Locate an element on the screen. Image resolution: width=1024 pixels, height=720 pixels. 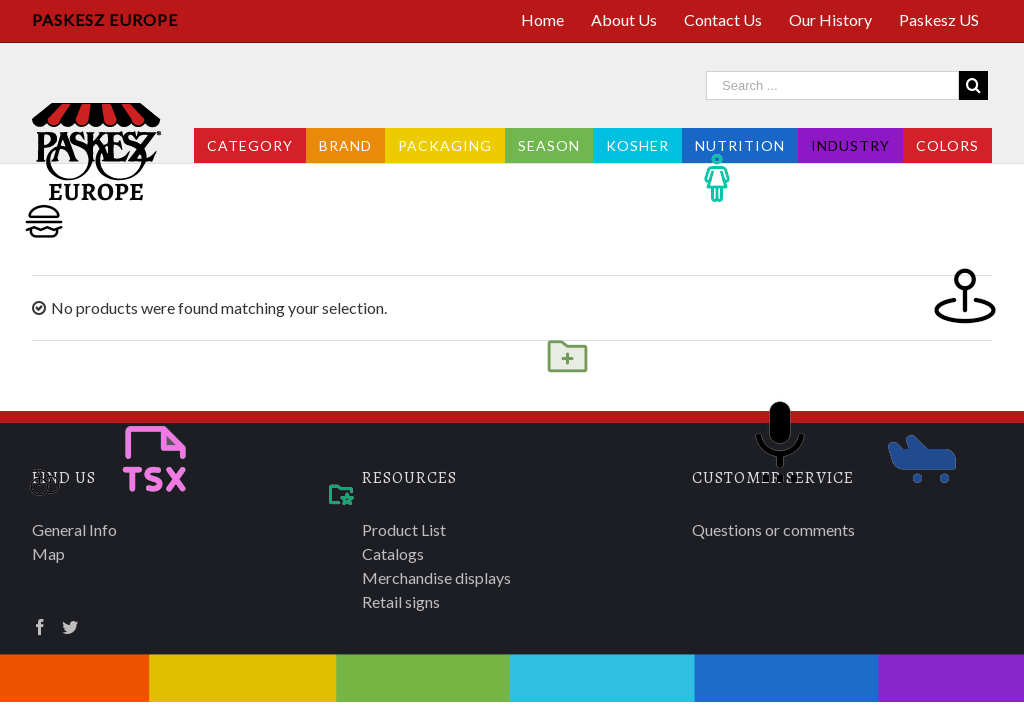
a TypeScript React component file is located at coordinates (155, 461).